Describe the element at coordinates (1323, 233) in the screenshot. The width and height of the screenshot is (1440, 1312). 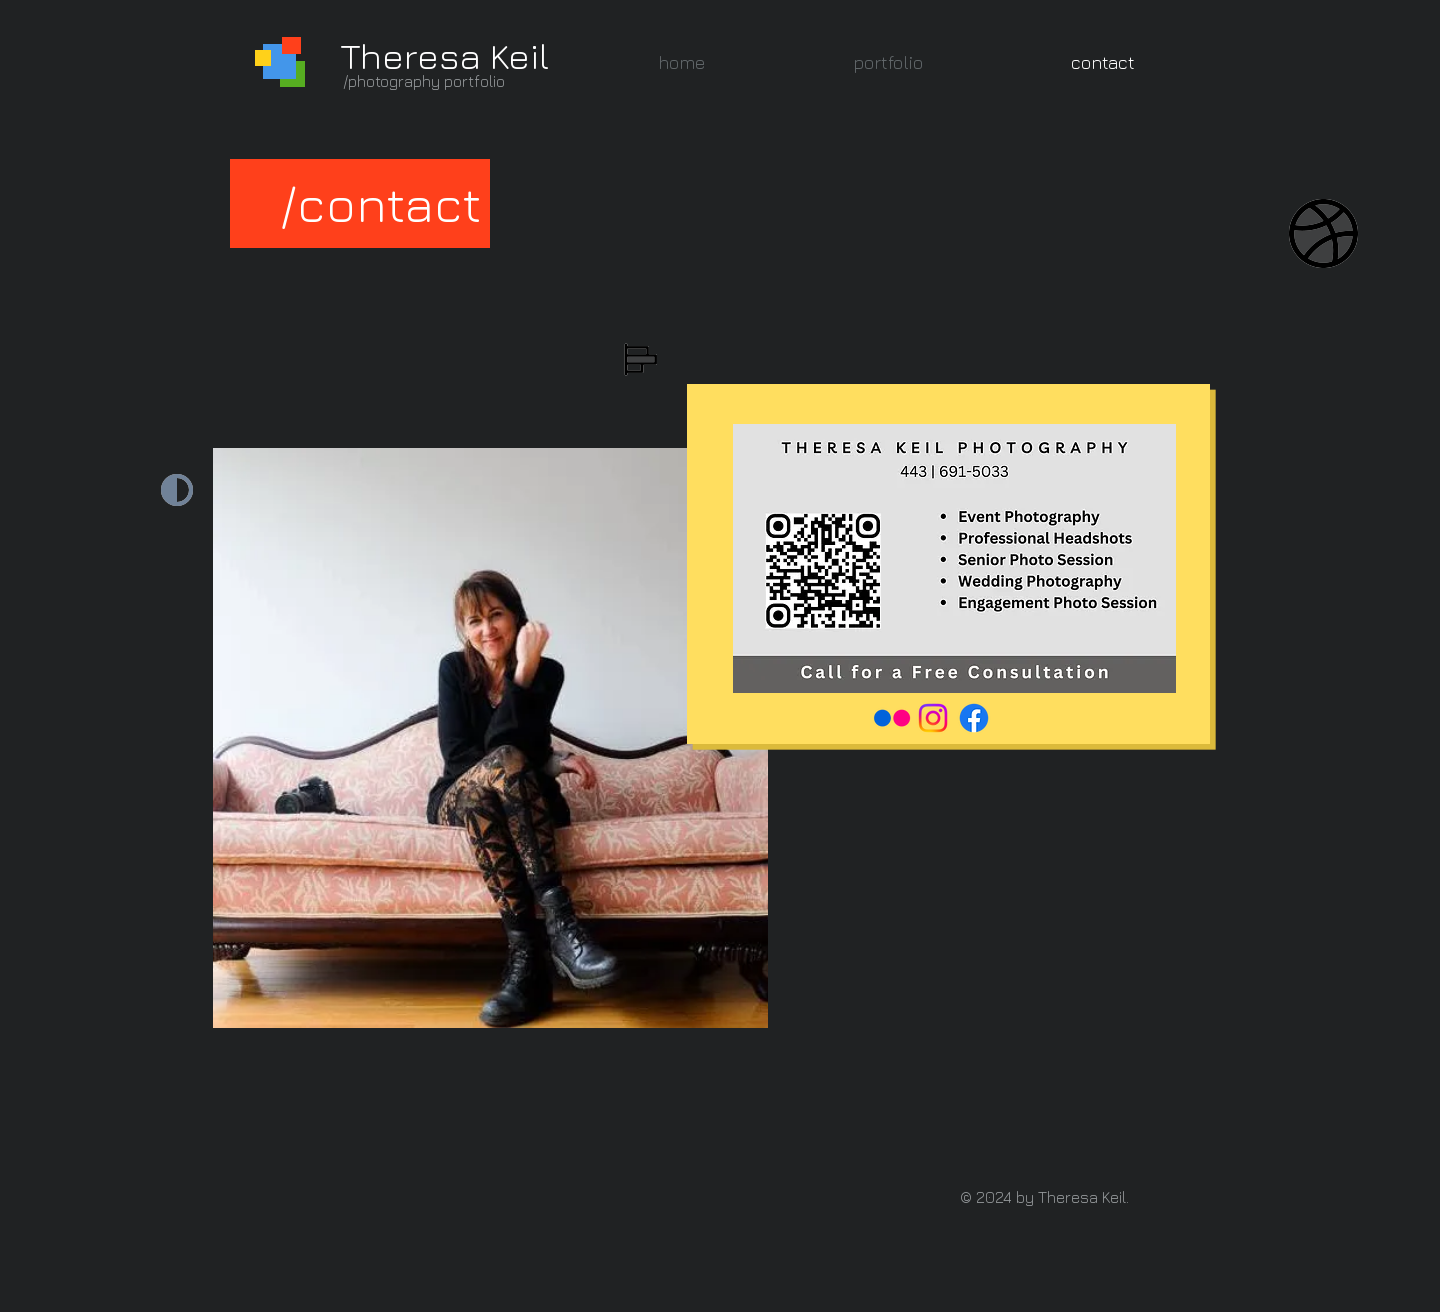
I see `visit dribbble profile or portfolio` at that location.